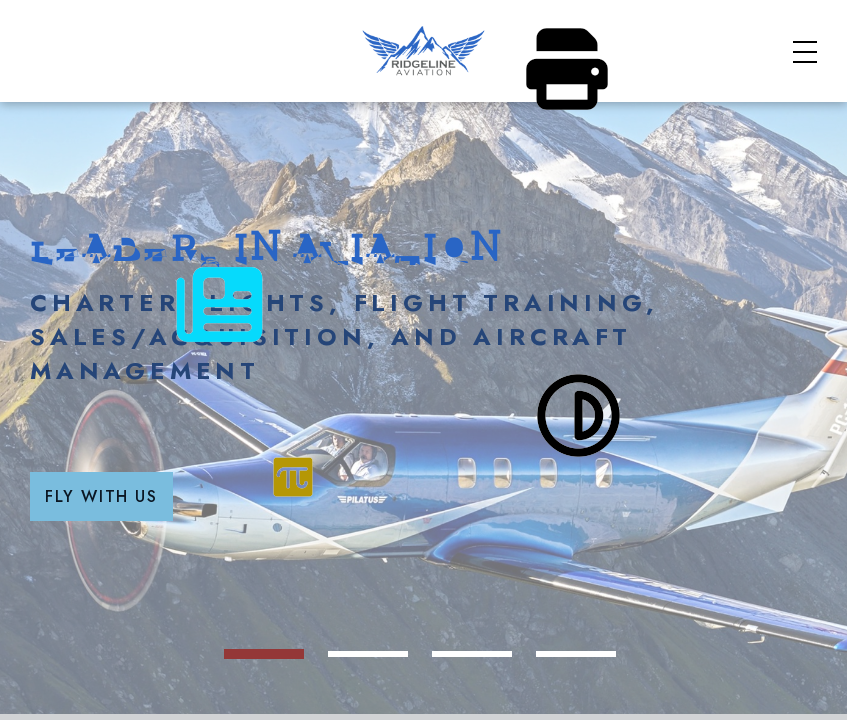 The height and width of the screenshot is (720, 847). Describe the element at coordinates (219, 304) in the screenshot. I see `view news feed or articles` at that location.